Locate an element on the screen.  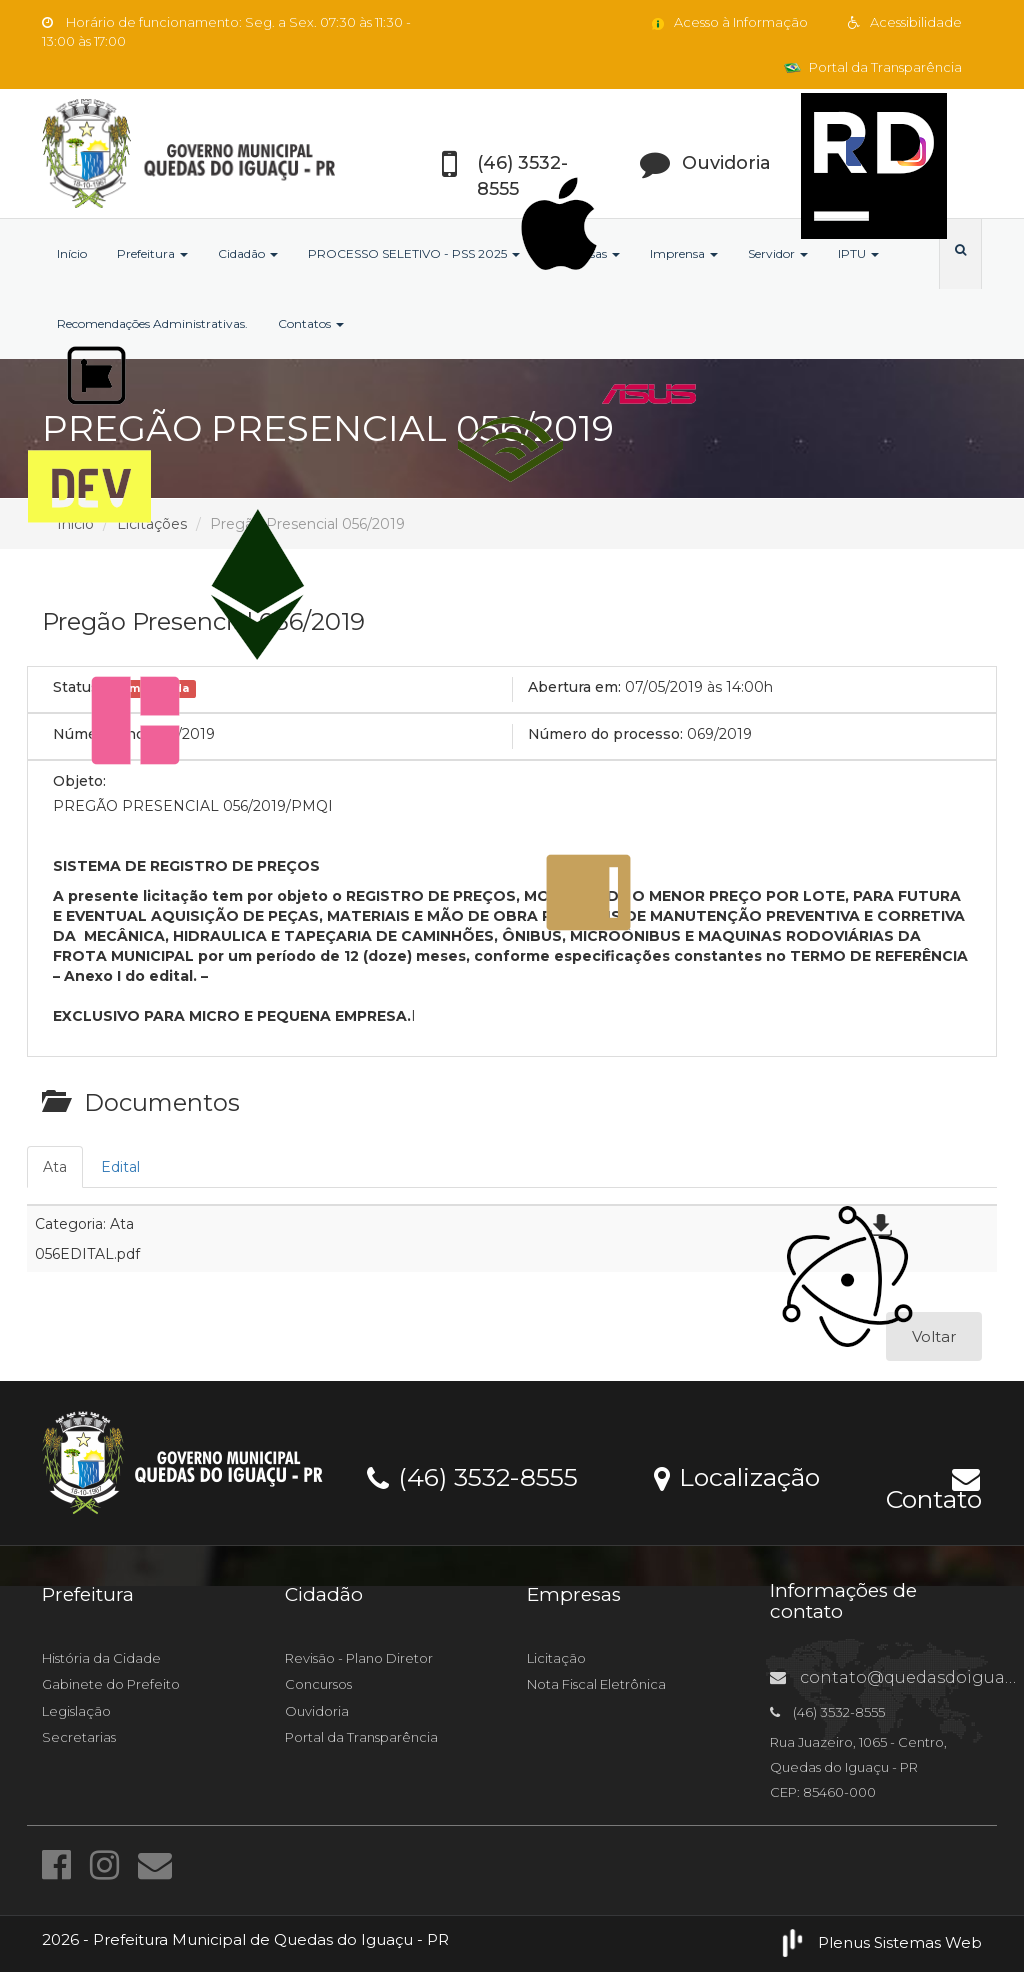
open JetBrains Rider IDE is located at coordinates (874, 166).